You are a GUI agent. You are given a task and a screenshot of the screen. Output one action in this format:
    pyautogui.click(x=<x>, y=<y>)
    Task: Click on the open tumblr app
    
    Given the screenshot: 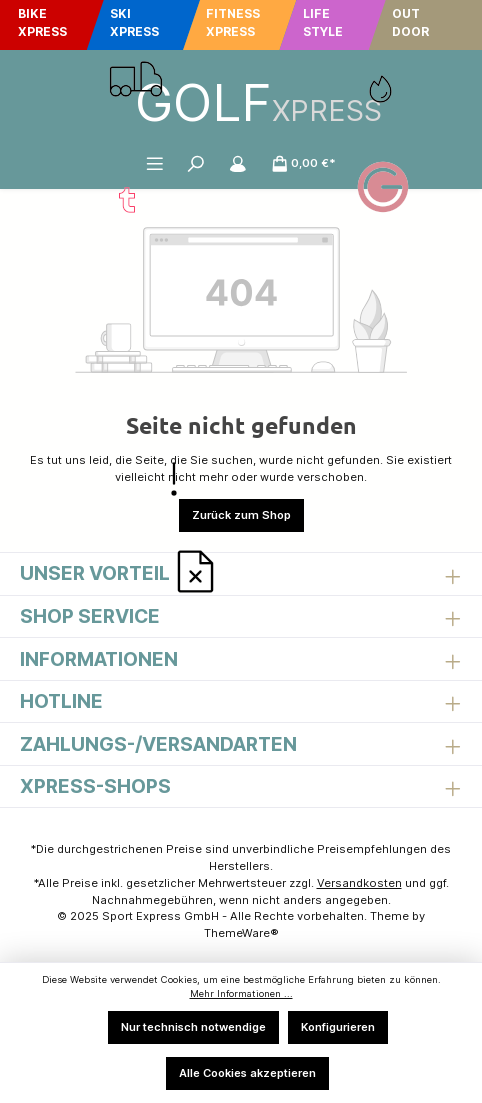 What is the action you would take?
    pyautogui.click(x=127, y=200)
    